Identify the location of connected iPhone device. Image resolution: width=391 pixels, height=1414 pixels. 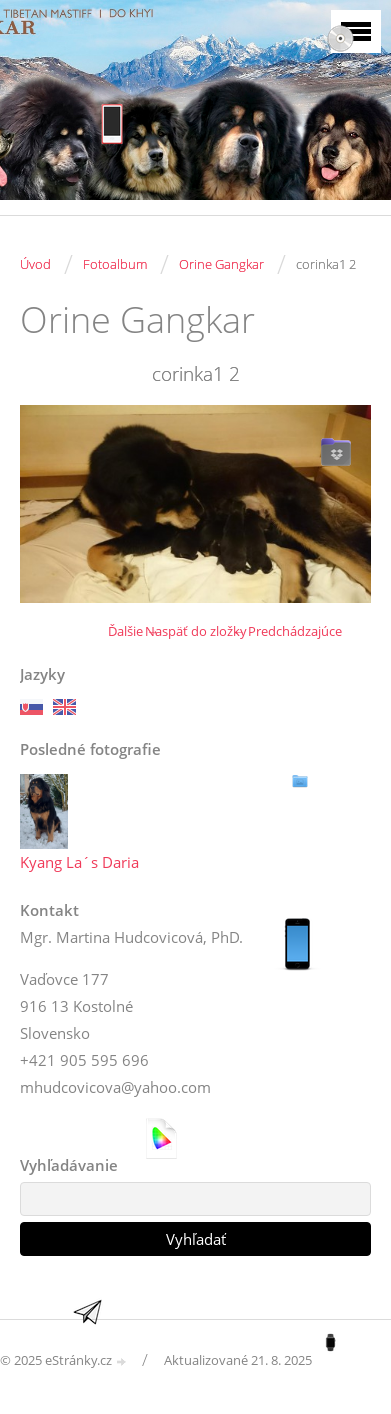
(297, 944).